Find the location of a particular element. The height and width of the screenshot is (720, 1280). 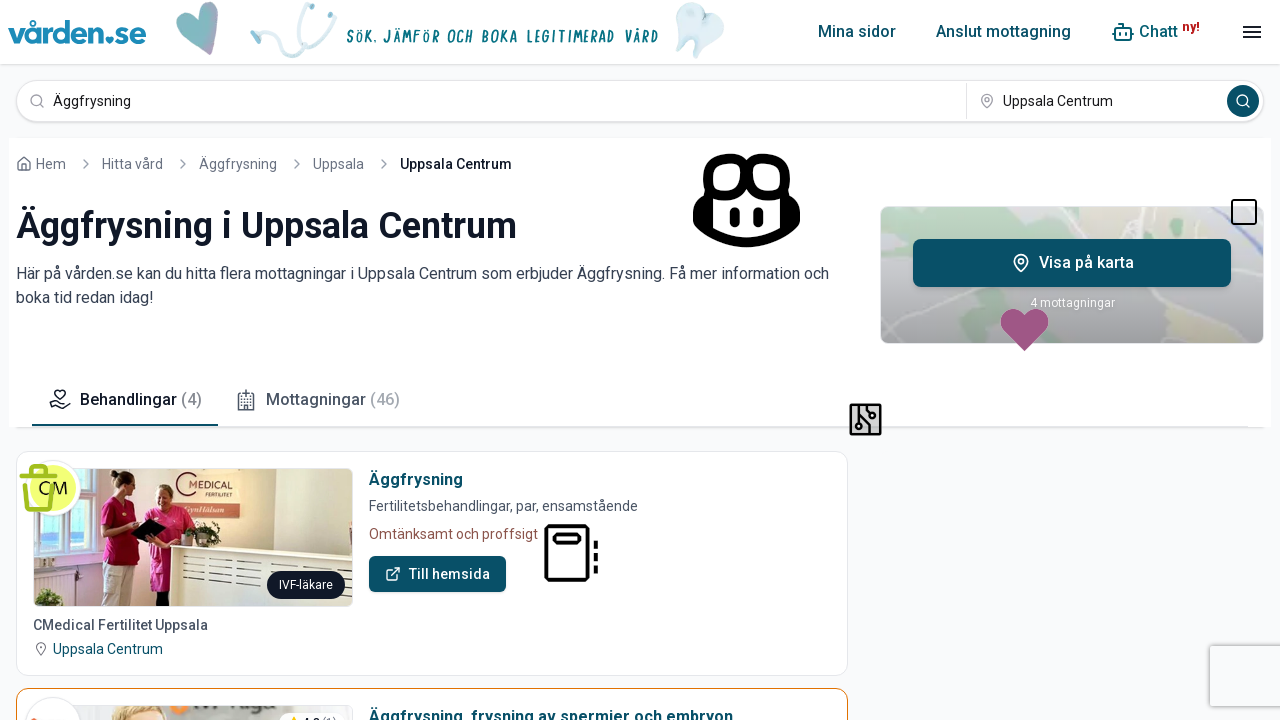

stop media playback is located at coordinates (1244, 212).